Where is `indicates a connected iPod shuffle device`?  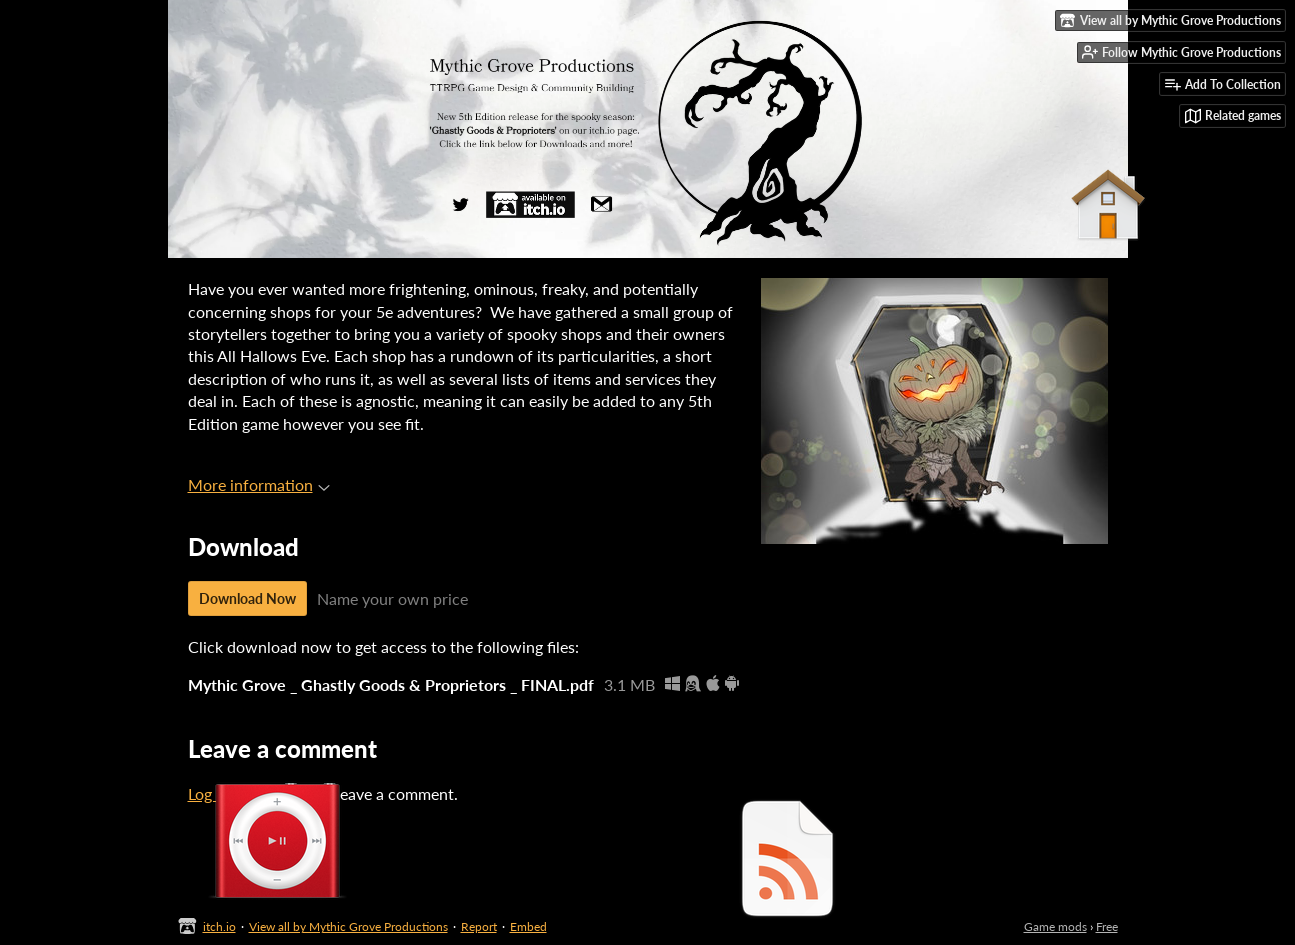
indicates a connected iPod shuffle device is located at coordinates (277, 840).